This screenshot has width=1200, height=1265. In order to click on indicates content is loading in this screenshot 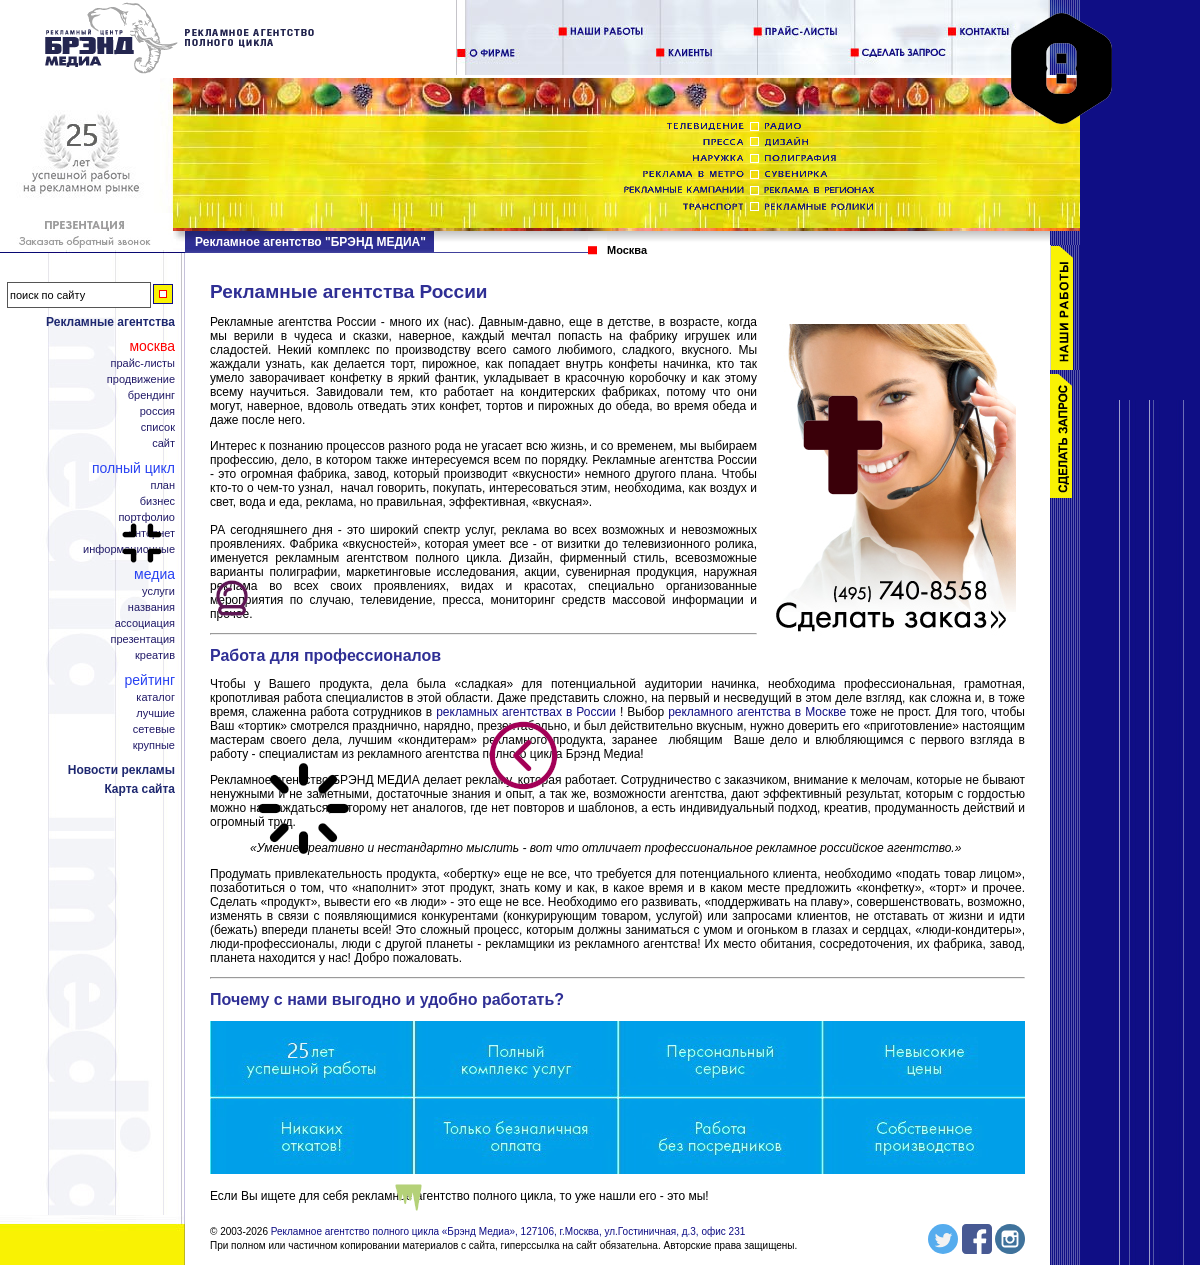, I will do `click(303, 808)`.